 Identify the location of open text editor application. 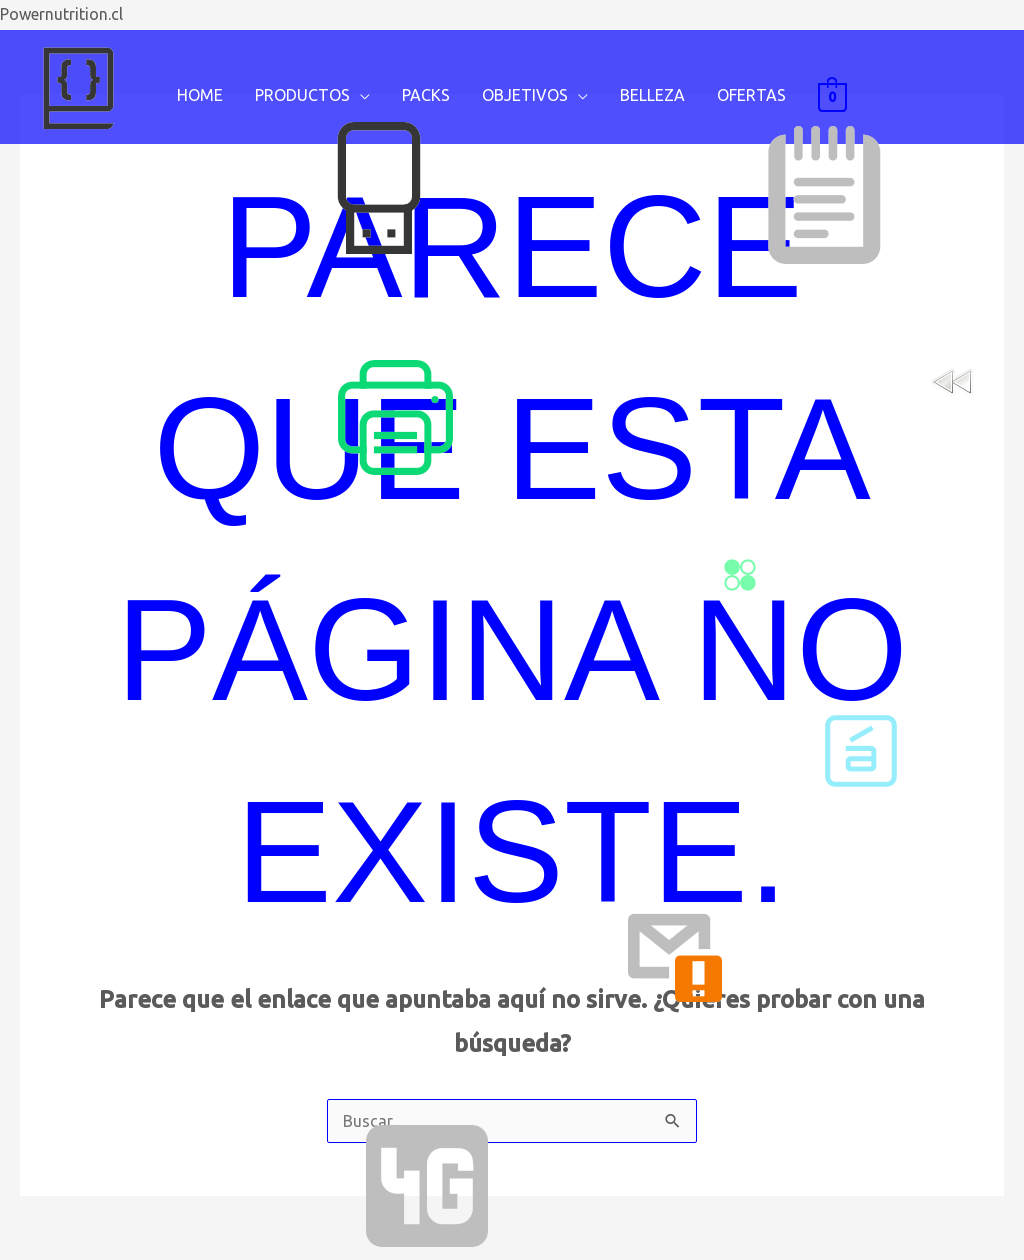
(820, 195).